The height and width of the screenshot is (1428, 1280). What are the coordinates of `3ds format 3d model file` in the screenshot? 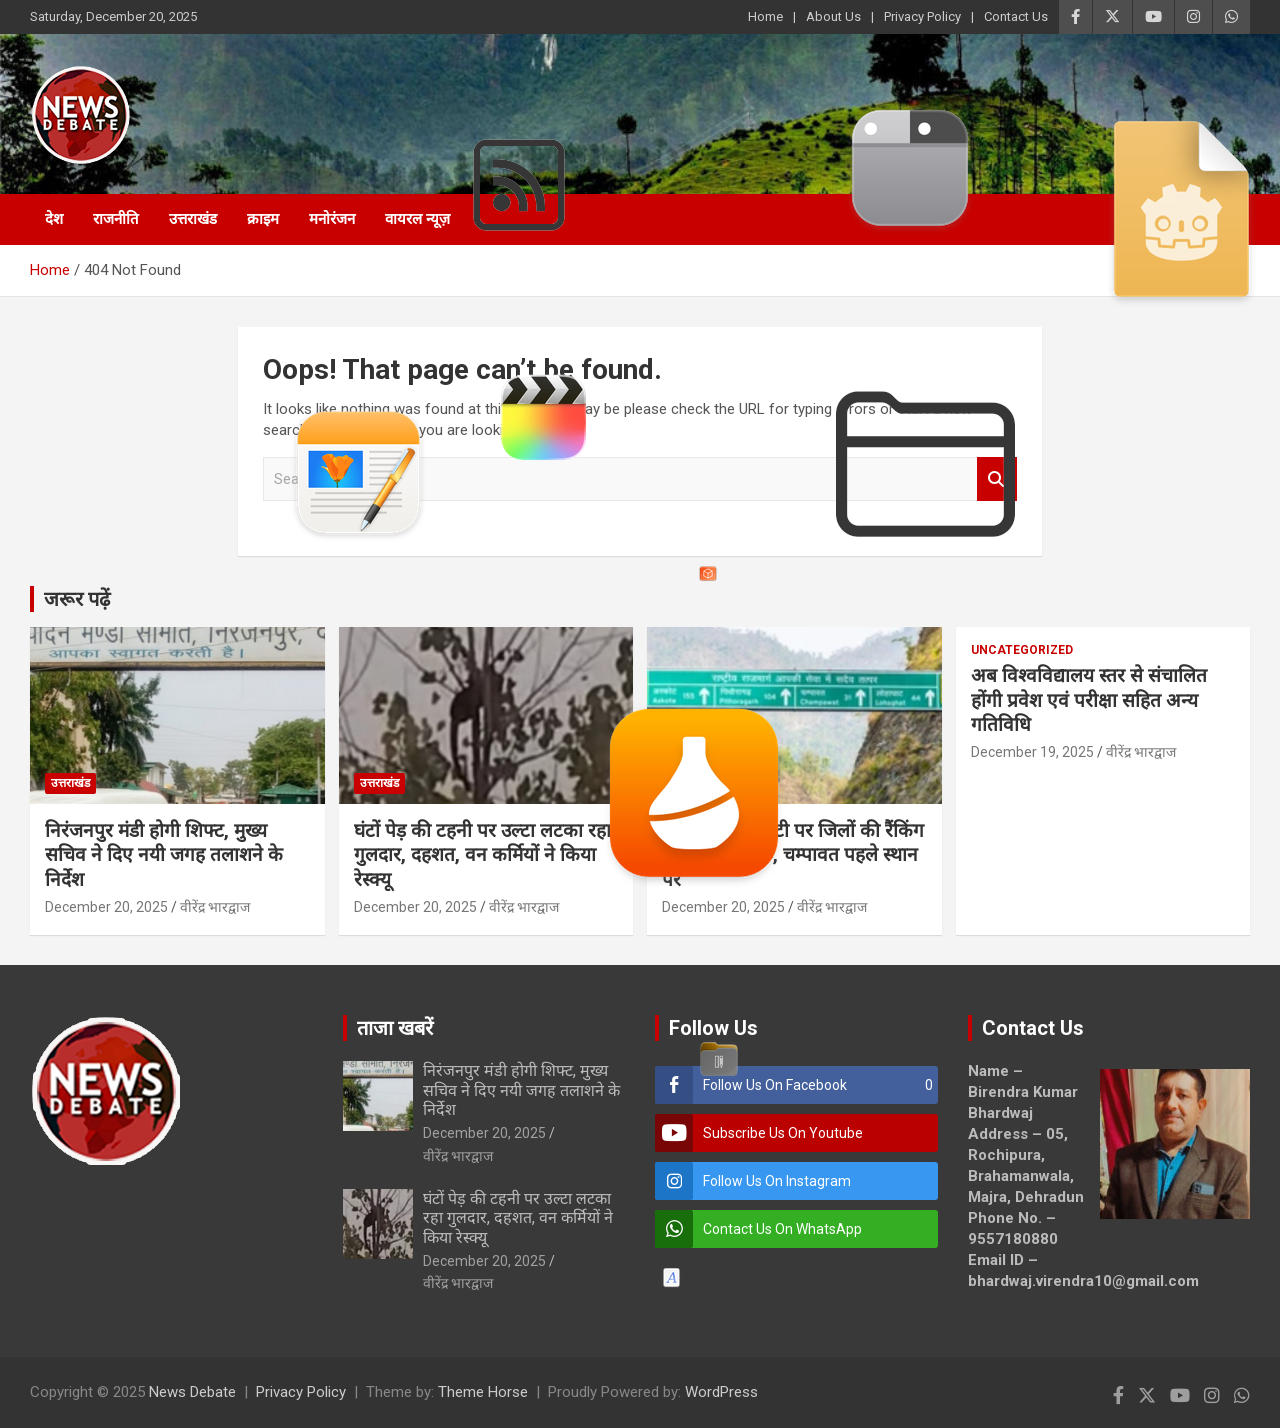 It's located at (708, 573).